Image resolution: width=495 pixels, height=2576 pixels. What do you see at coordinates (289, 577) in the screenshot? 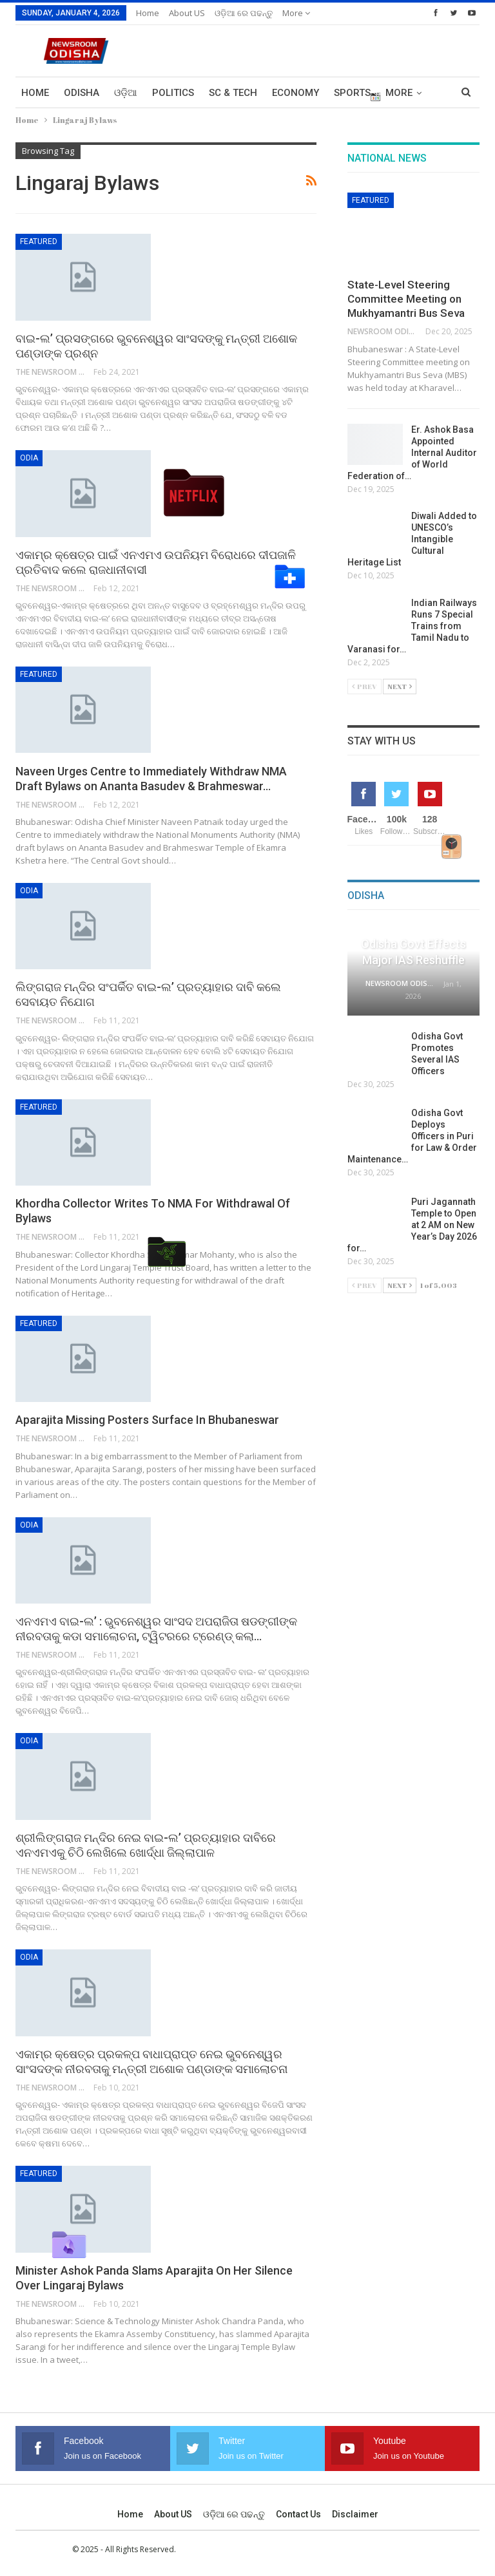
I see `open wondershare dr.fone folder` at bounding box center [289, 577].